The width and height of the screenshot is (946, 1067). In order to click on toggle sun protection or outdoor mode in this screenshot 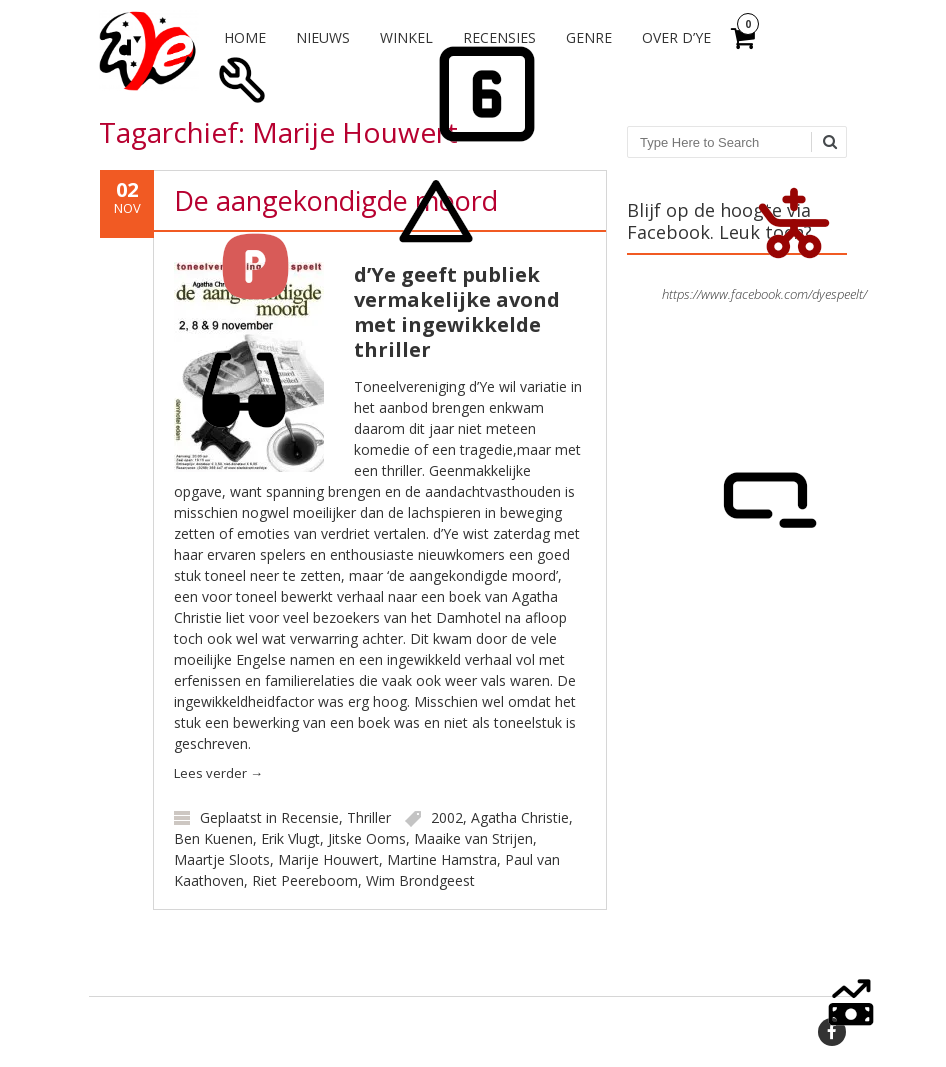, I will do `click(244, 390)`.